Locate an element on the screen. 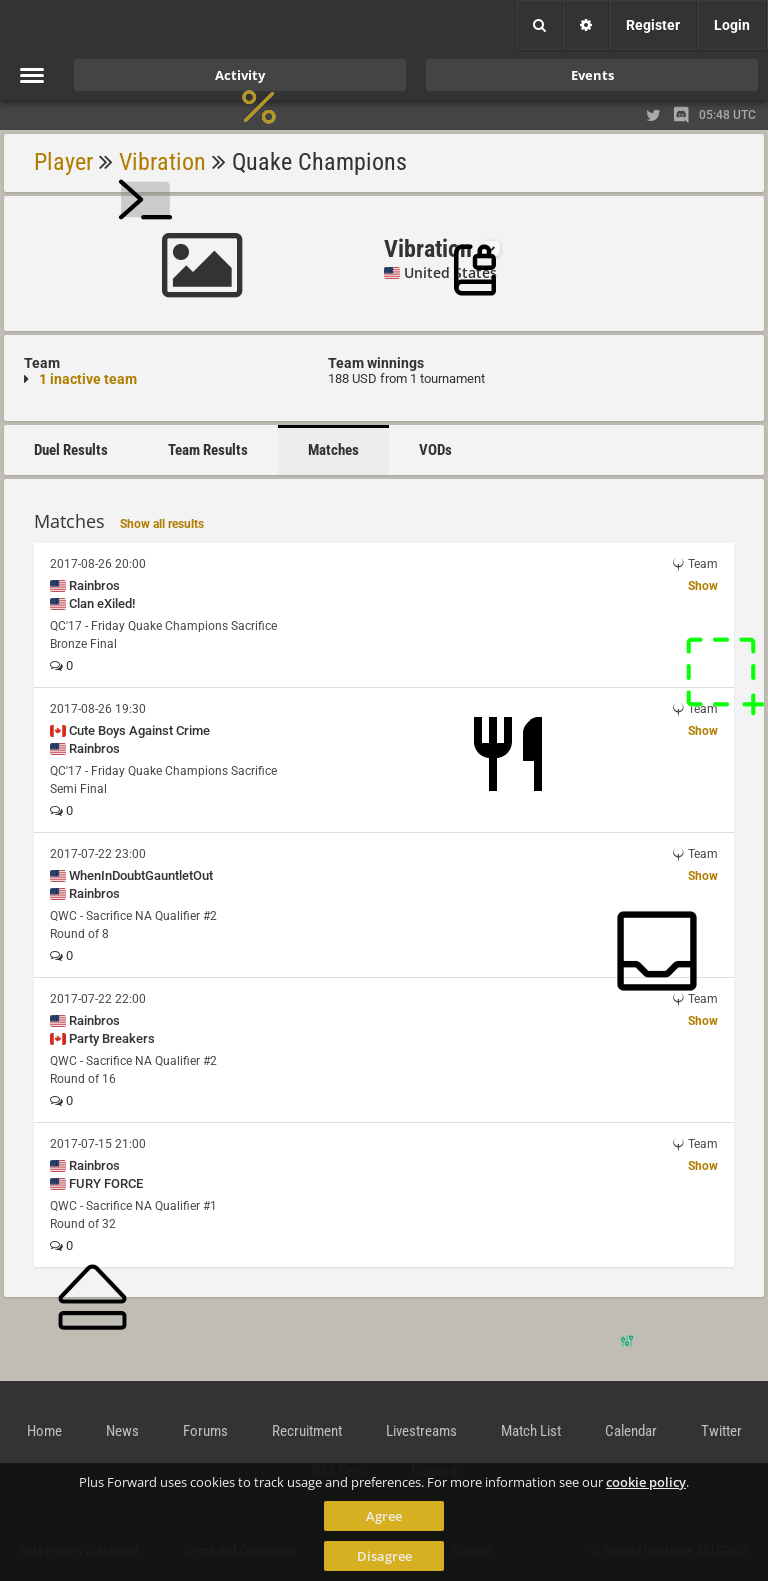 The height and width of the screenshot is (1581, 768). find nearby restaurants is located at coordinates (508, 754).